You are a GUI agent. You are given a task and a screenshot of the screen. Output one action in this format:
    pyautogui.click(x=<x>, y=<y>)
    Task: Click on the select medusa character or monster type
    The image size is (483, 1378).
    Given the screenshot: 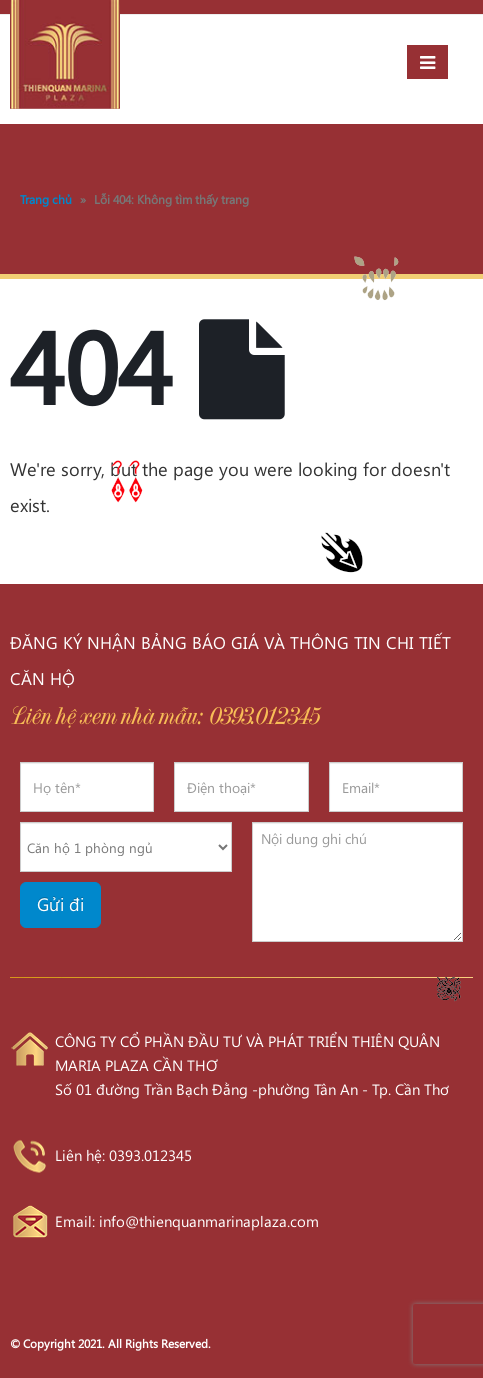 What is the action you would take?
    pyautogui.click(x=449, y=989)
    